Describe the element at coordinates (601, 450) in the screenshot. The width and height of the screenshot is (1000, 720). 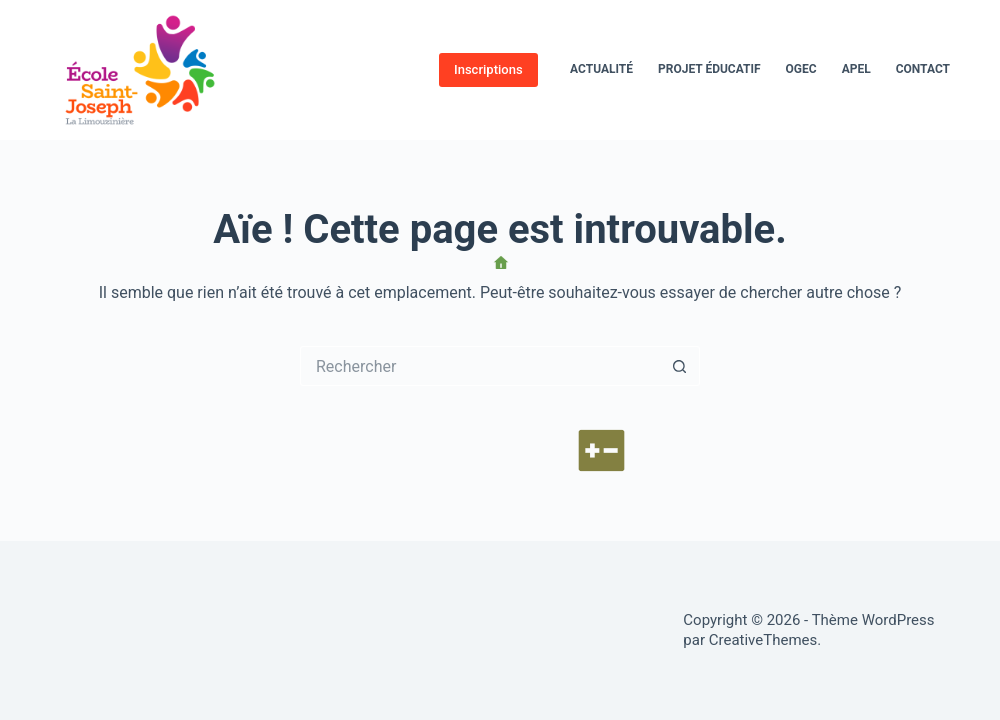
I see `adjust quantity or value up or down` at that location.